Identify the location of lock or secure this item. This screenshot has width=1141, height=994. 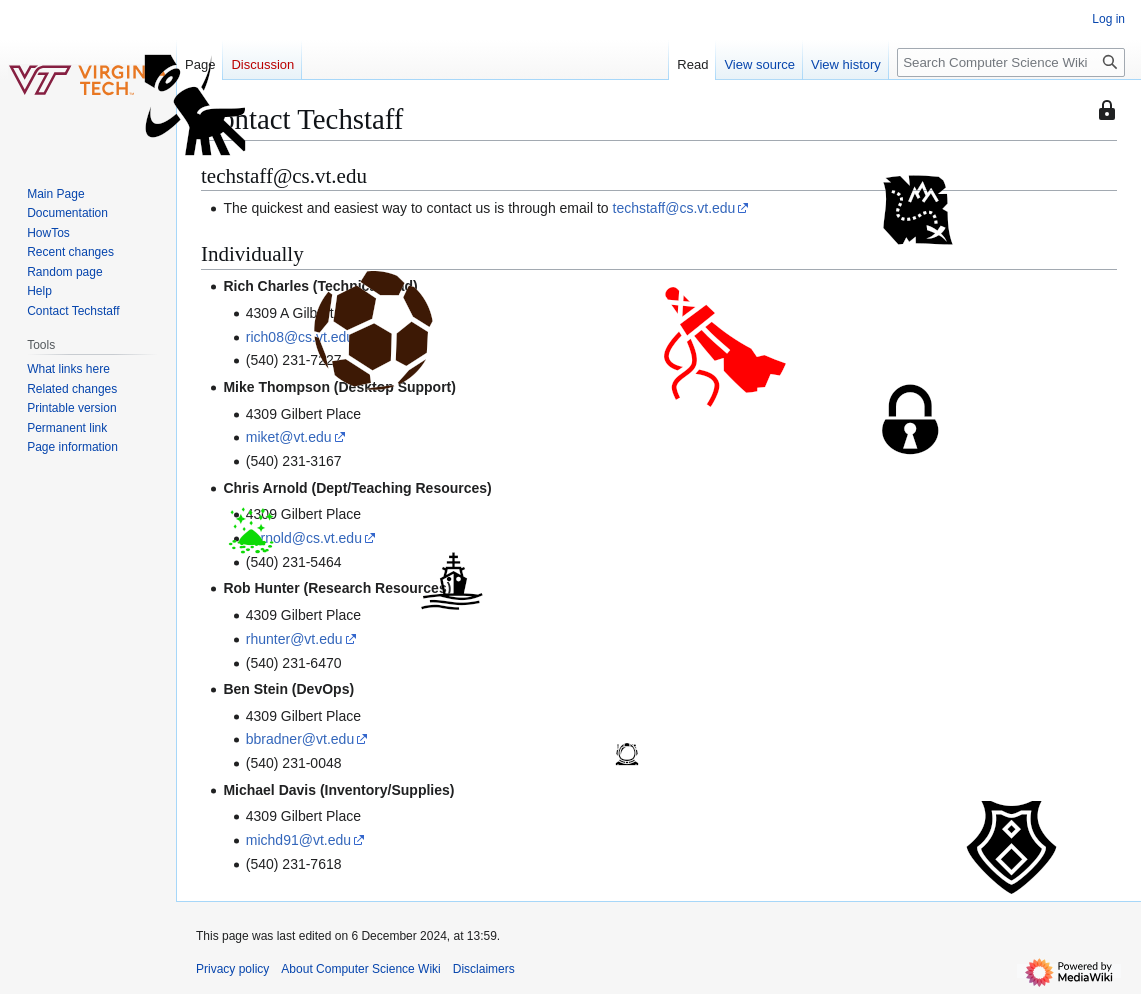
(910, 419).